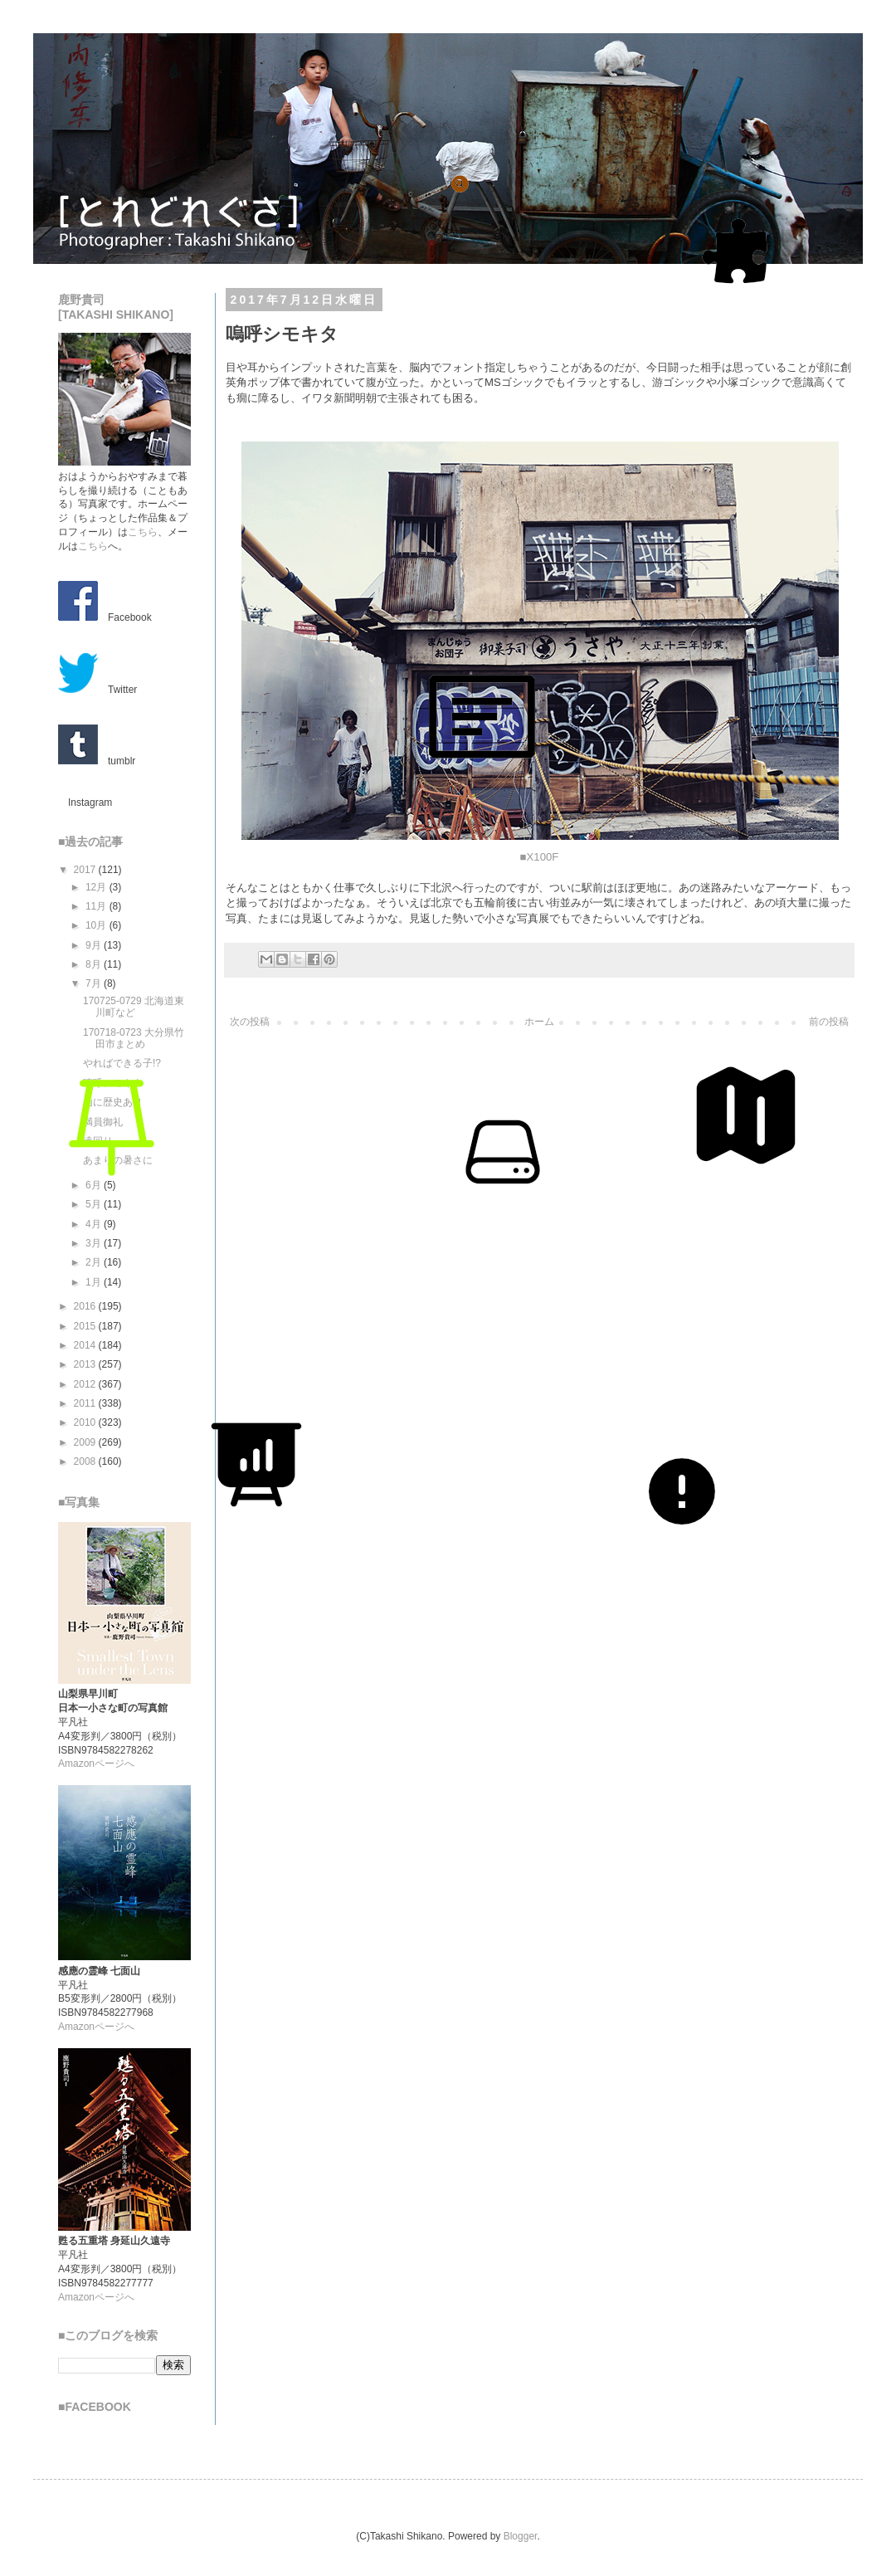  Describe the element at coordinates (111, 1122) in the screenshot. I see `pin an item to keep it visible` at that location.